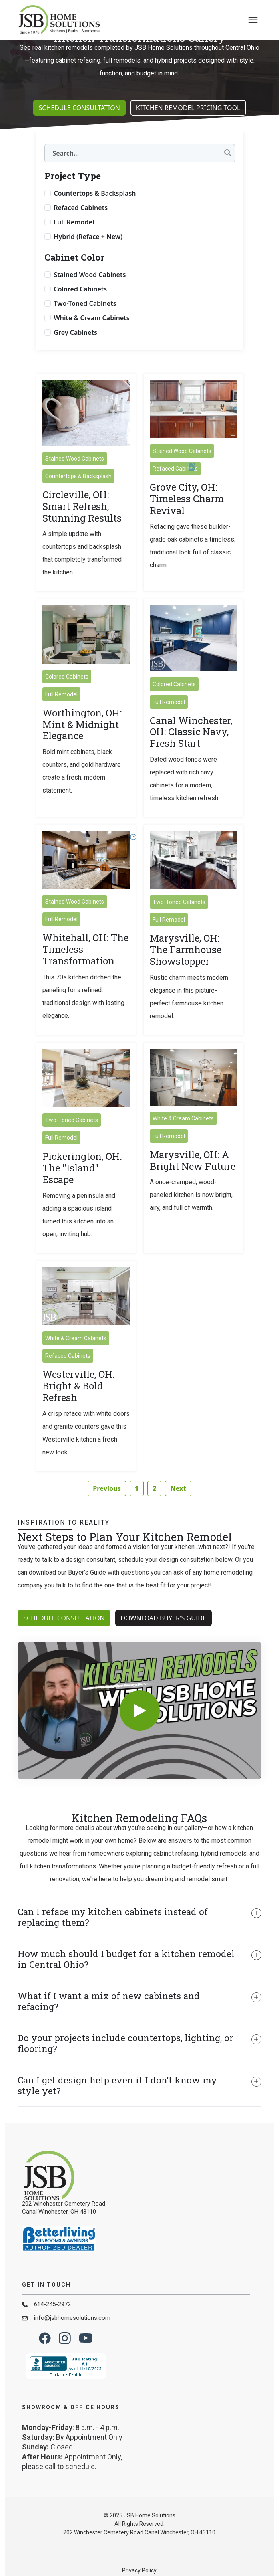  What do you see at coordinates (133, 837) in the screenshot?
I see `open kuula 360° photo platform` at bounding box center [133, 837].